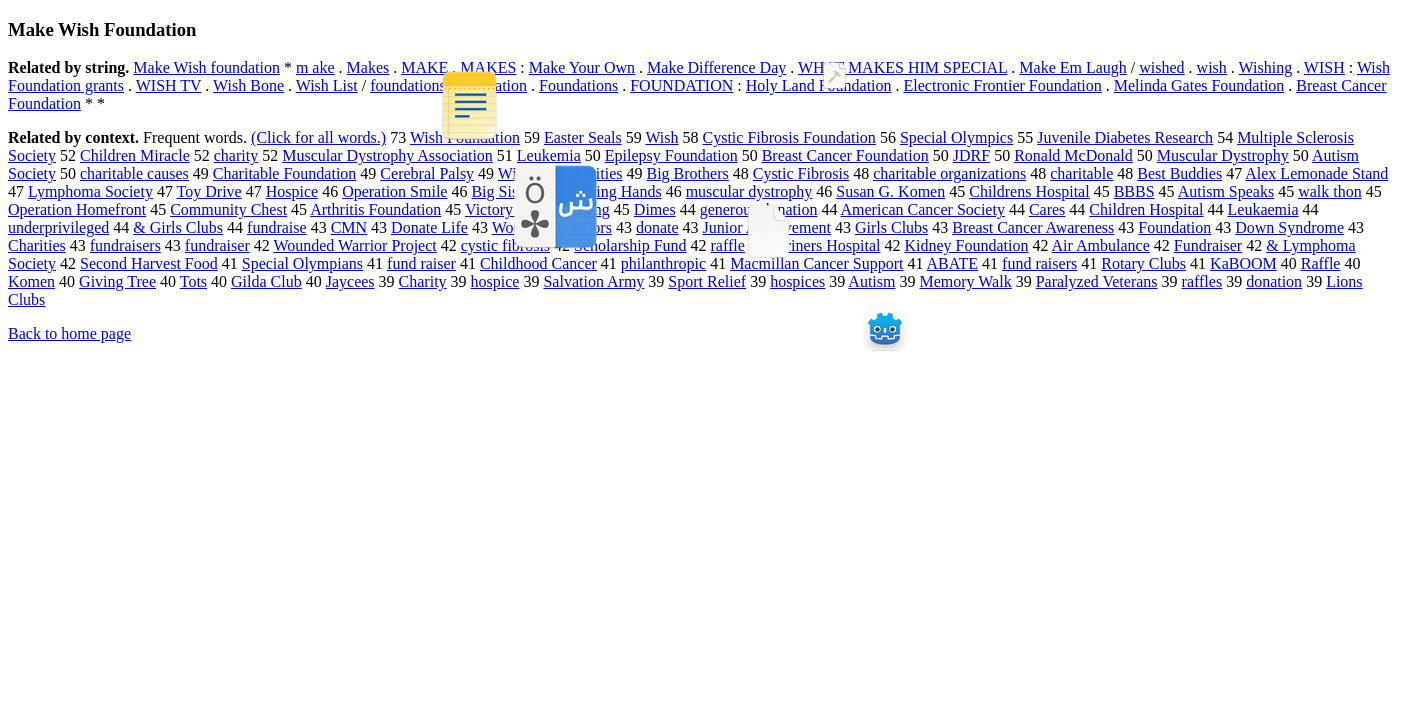 Image resolution: width=1410 pixels, height=720 pixels. Describe the element at coordinates (555, 206) in the screenshot. I see `open the gnome characters app` at that location.